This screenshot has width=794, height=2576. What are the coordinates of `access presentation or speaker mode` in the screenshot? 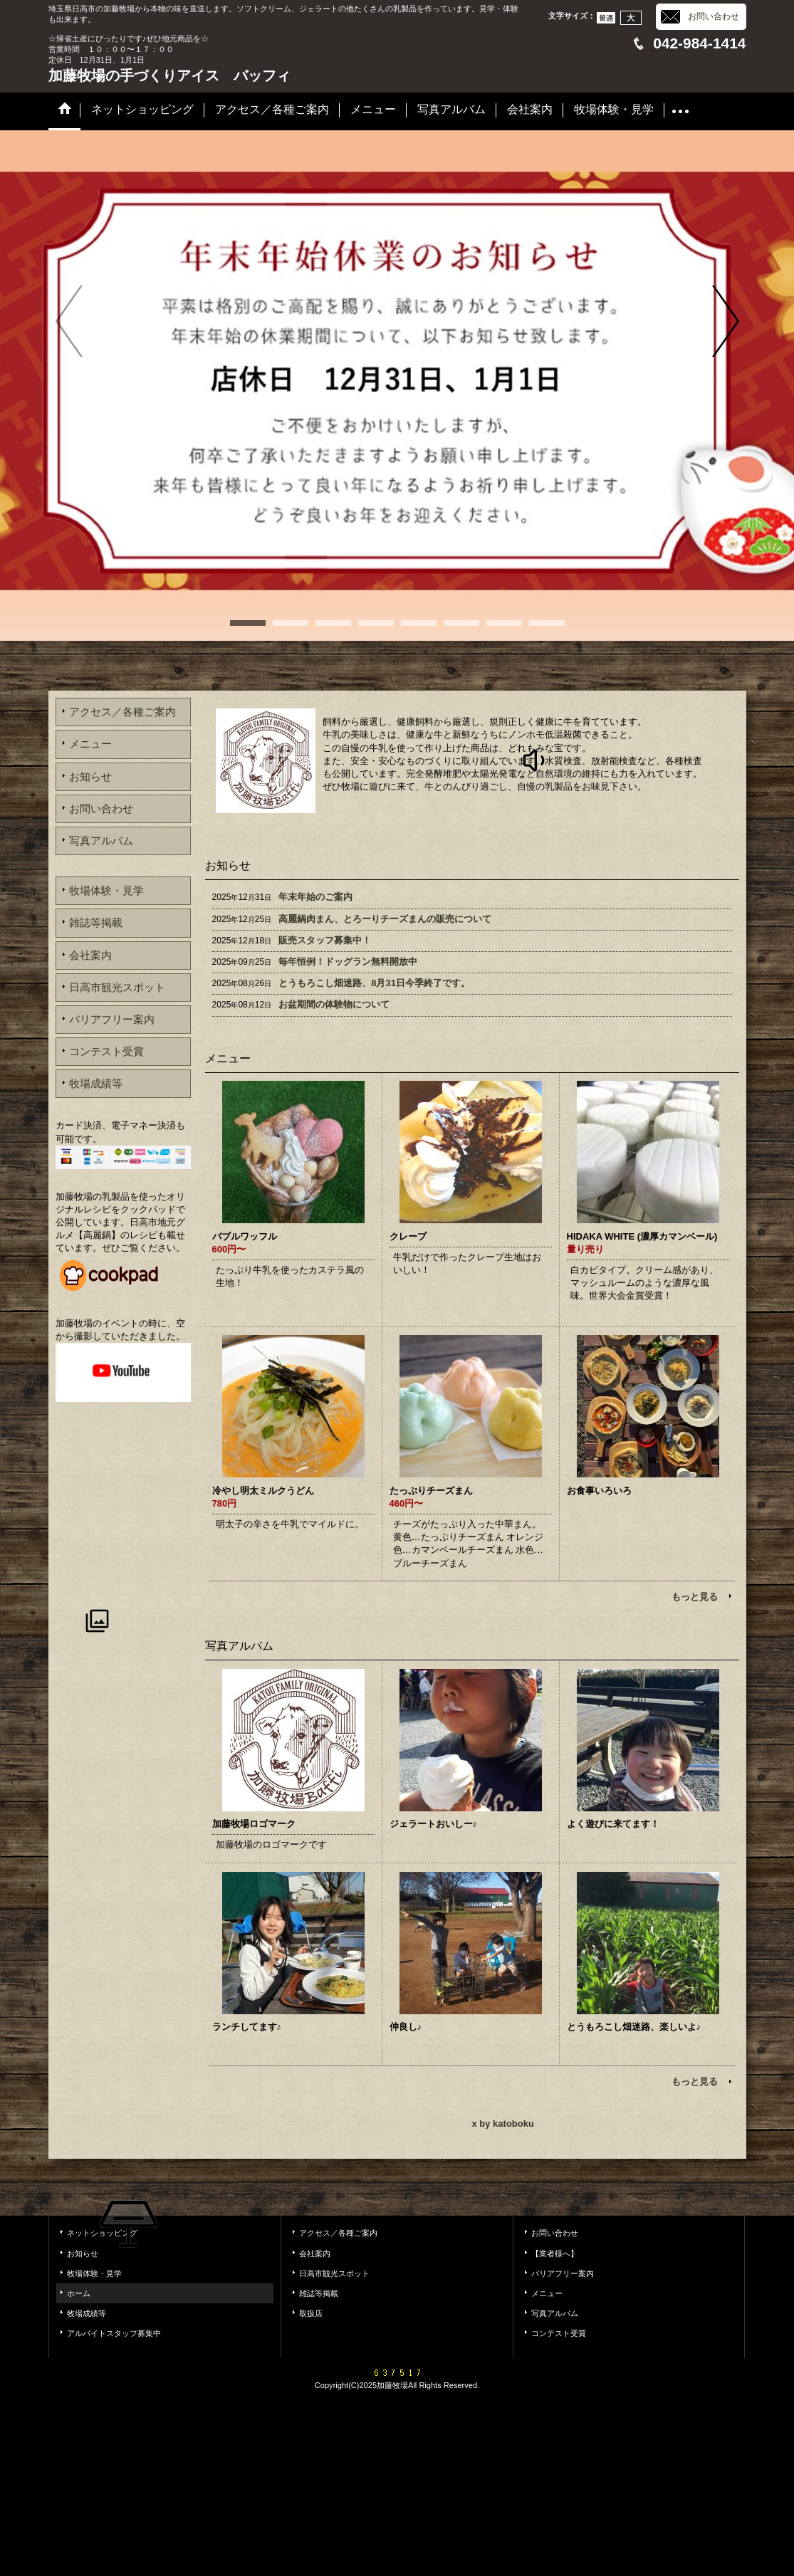 It's located at (128, 2224).